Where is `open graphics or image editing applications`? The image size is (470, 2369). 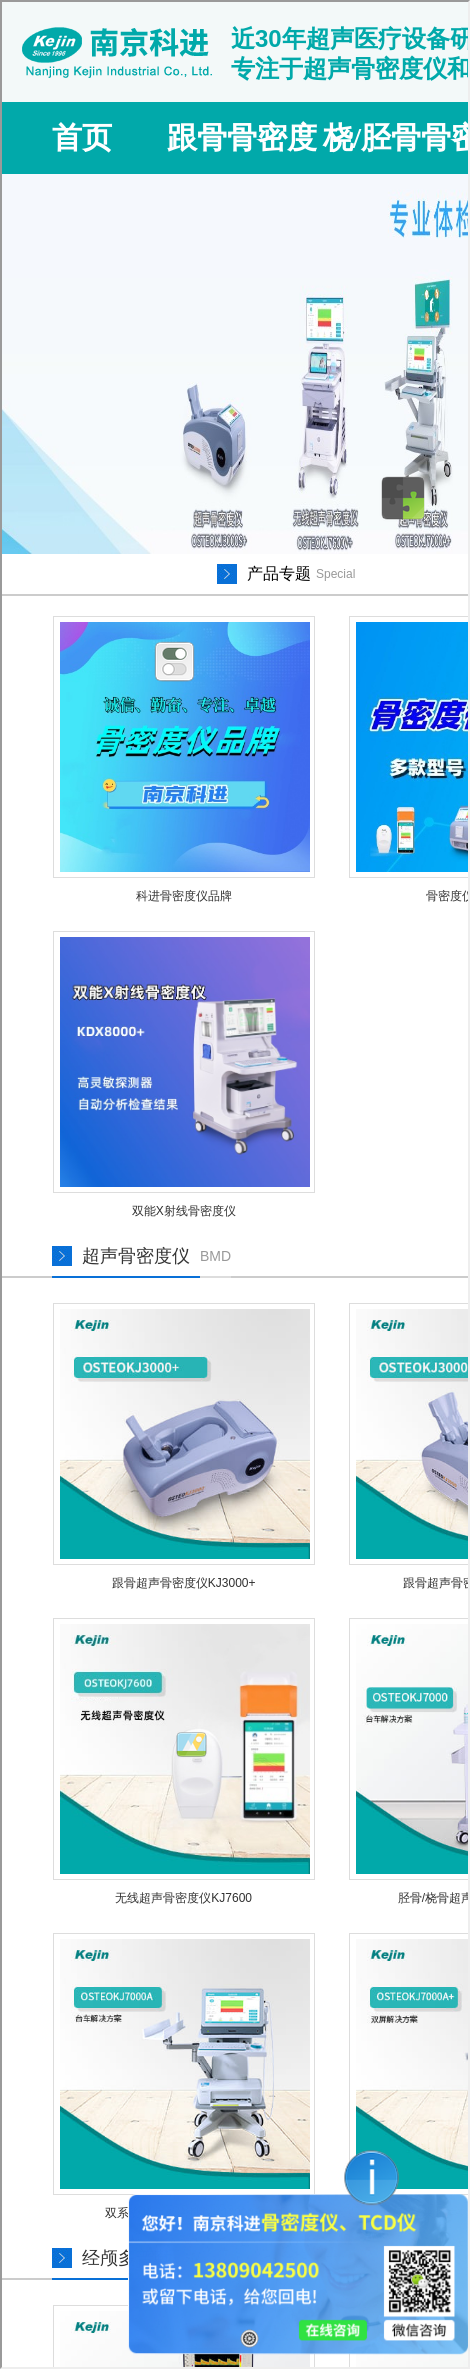 open graphics or image editing applications is located at coordinates (191, 1744).